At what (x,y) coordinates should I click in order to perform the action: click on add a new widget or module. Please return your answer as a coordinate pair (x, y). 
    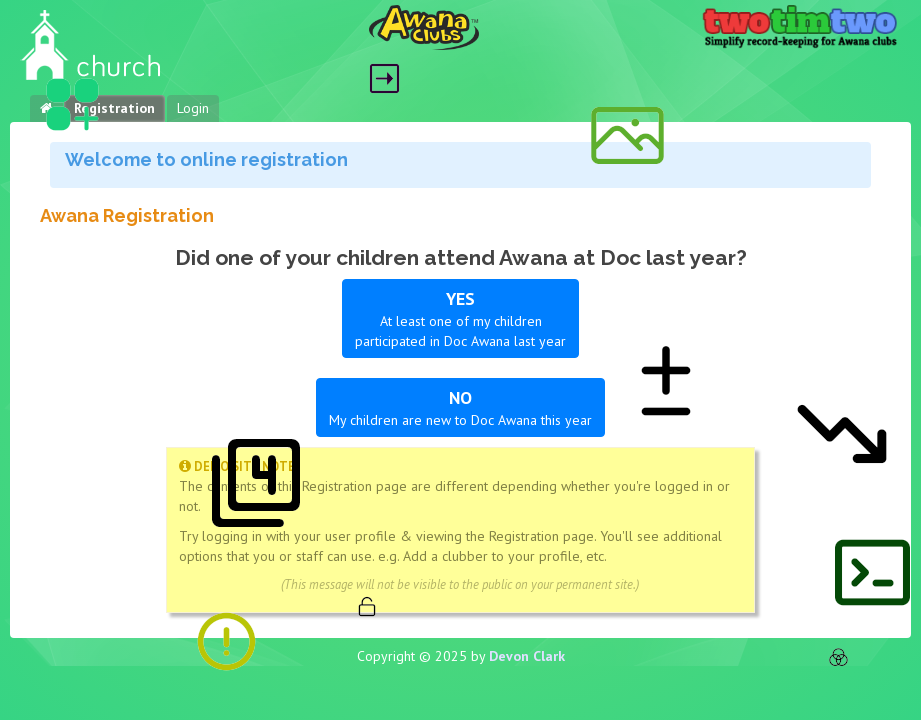
    Looking at the image, I should click on (72, 104).